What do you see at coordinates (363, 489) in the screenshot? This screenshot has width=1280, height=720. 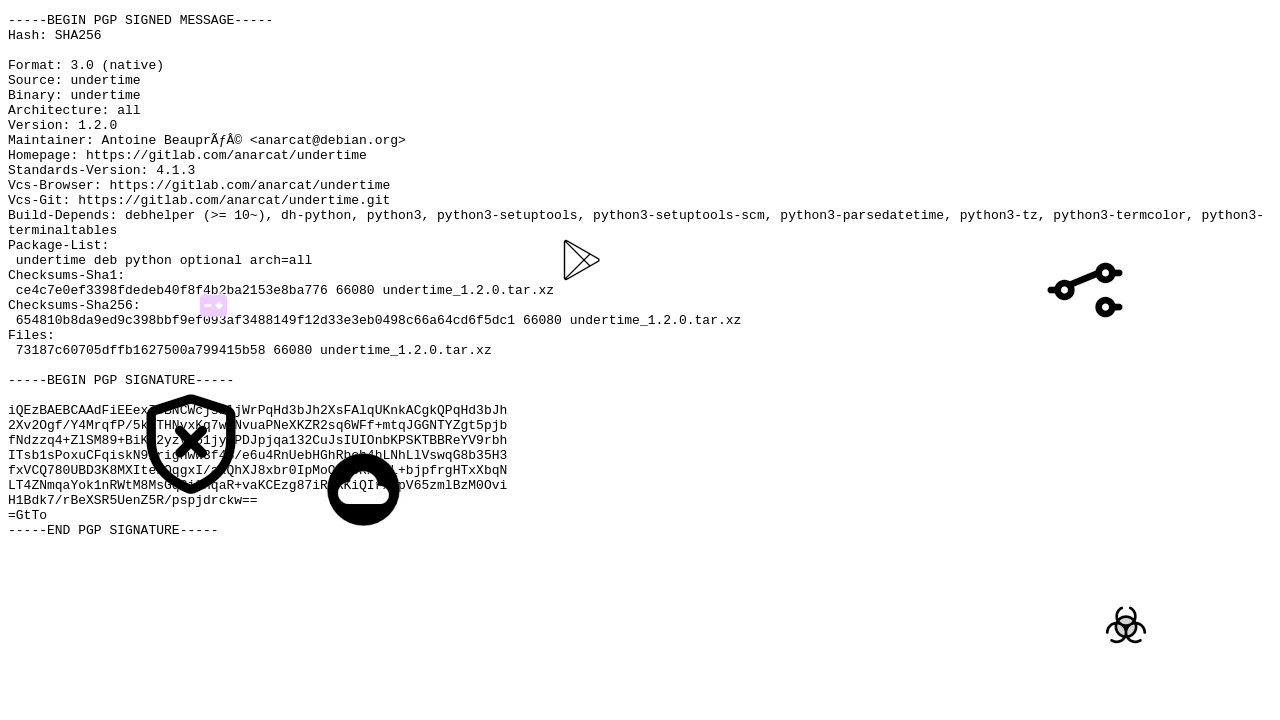 I see `access cloud storage` at bounding box center [363, 489].